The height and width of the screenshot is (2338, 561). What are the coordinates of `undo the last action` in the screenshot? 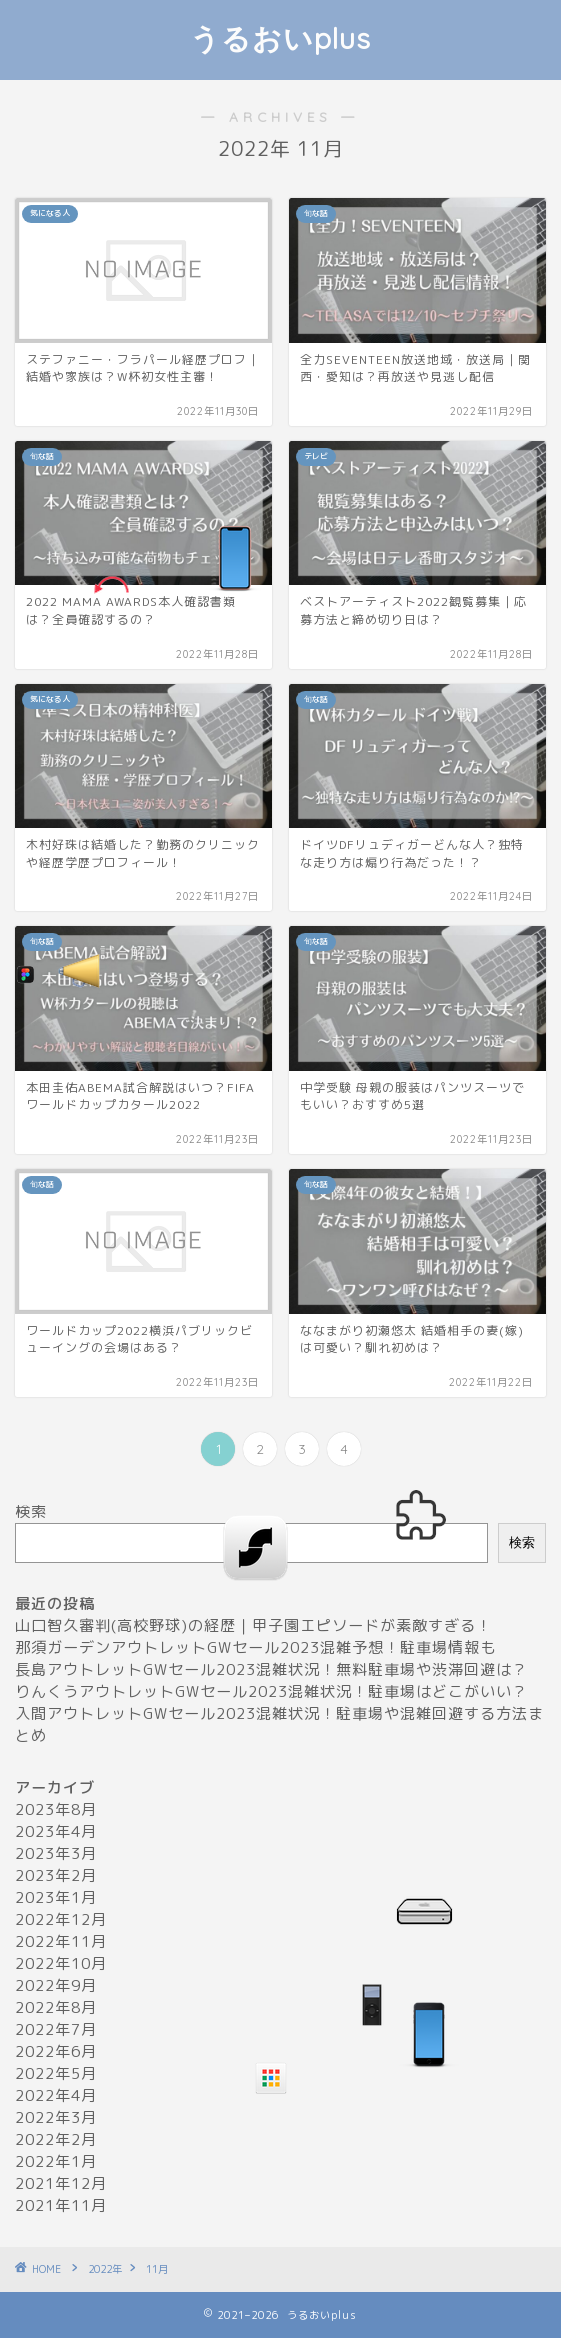 It's located at (112, 584).